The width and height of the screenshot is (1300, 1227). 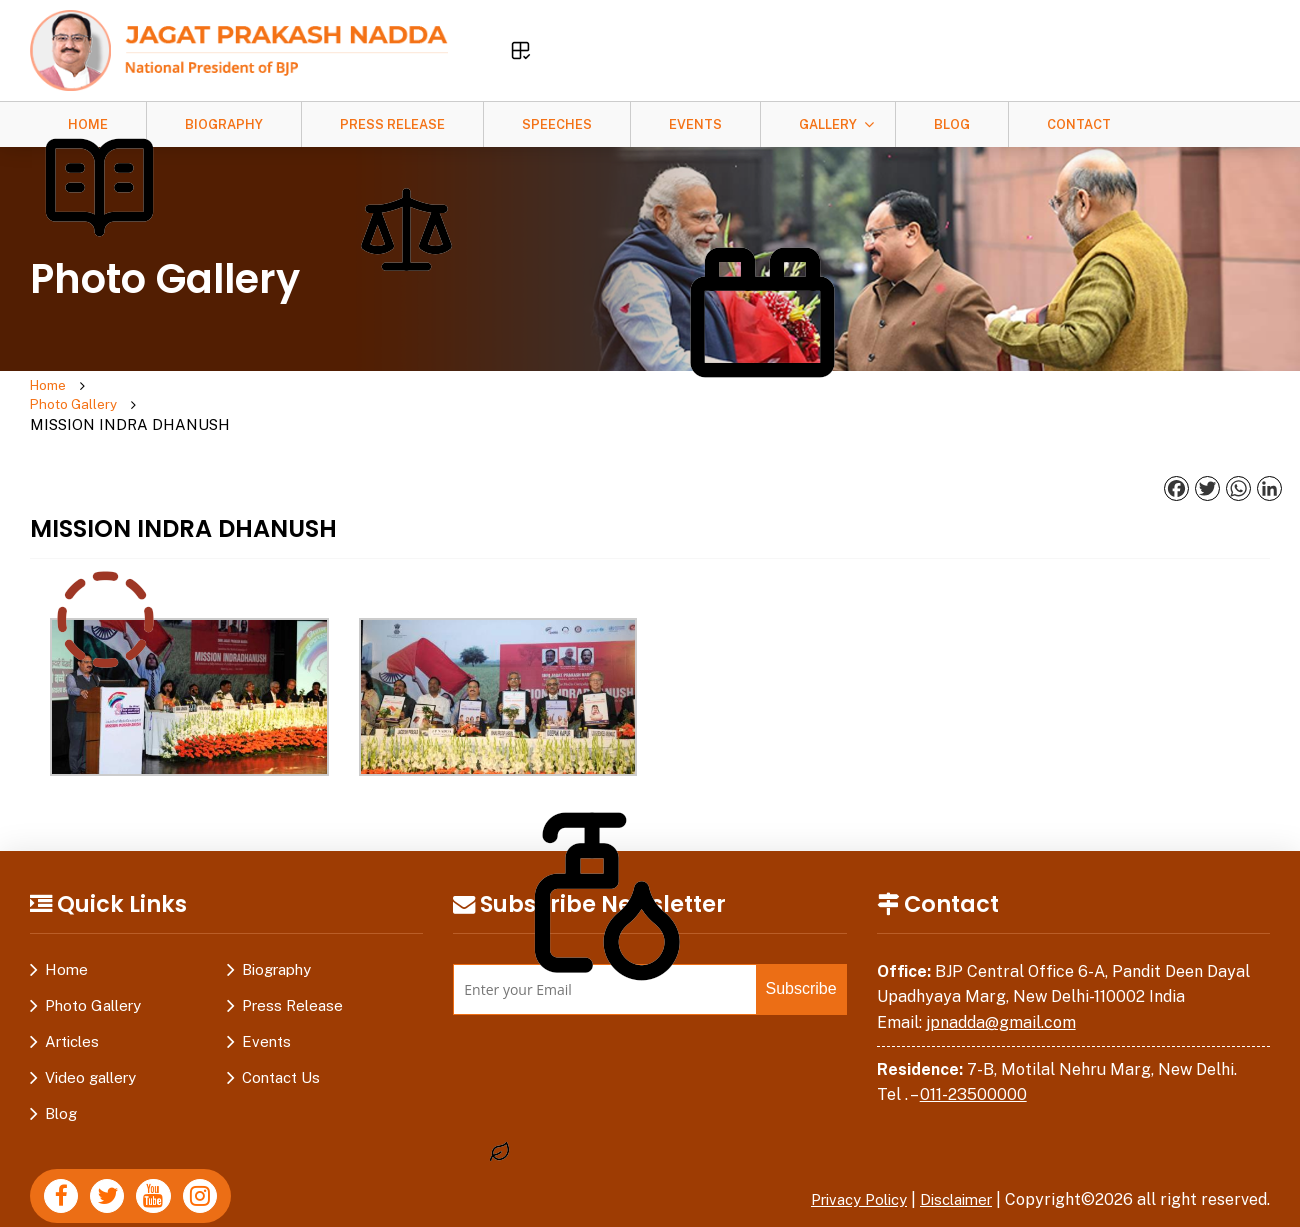 I want to click on access legal or terms of service settings, so click(x=406, y=229).